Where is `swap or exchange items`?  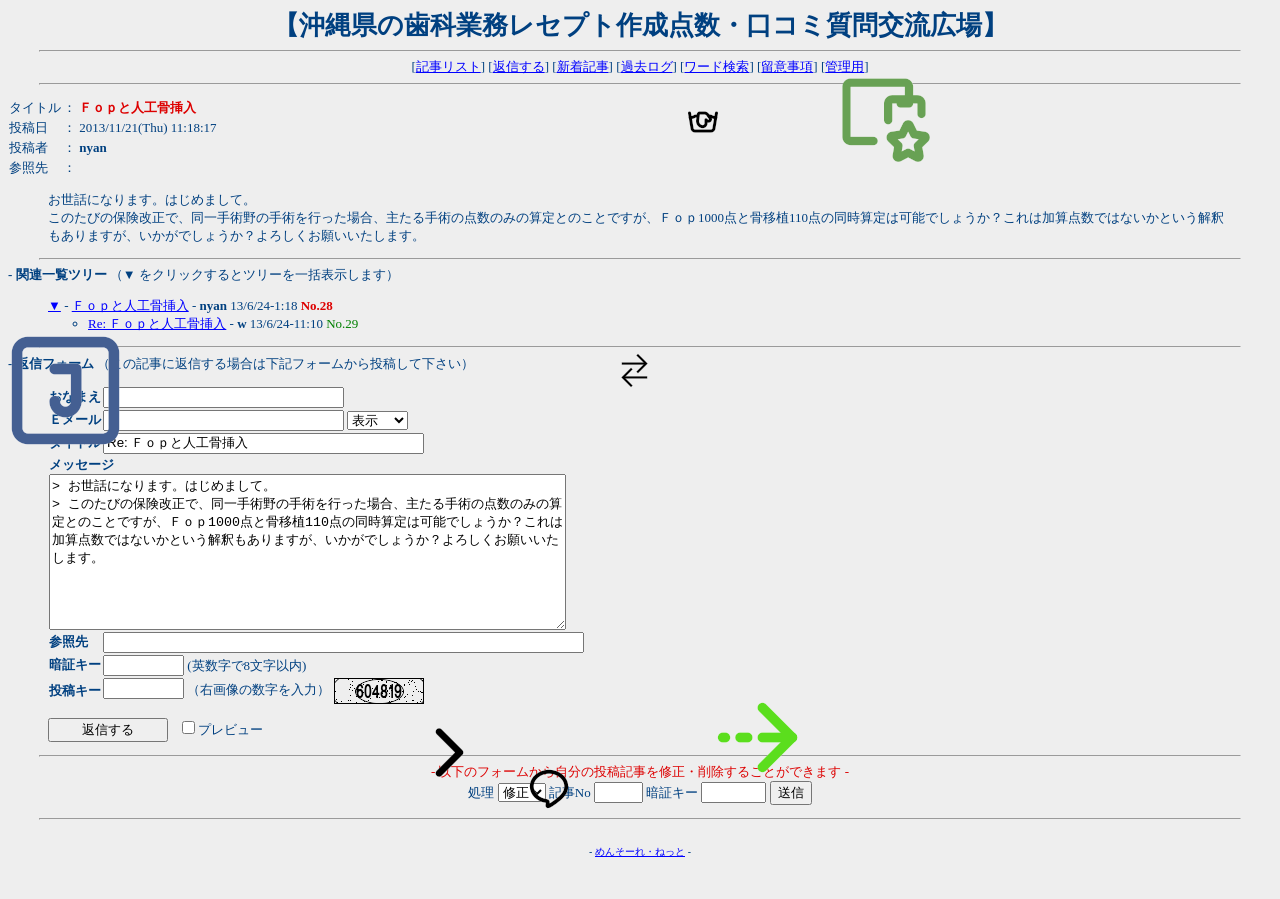
swap or exchange items is located at coordinates (634, 370).